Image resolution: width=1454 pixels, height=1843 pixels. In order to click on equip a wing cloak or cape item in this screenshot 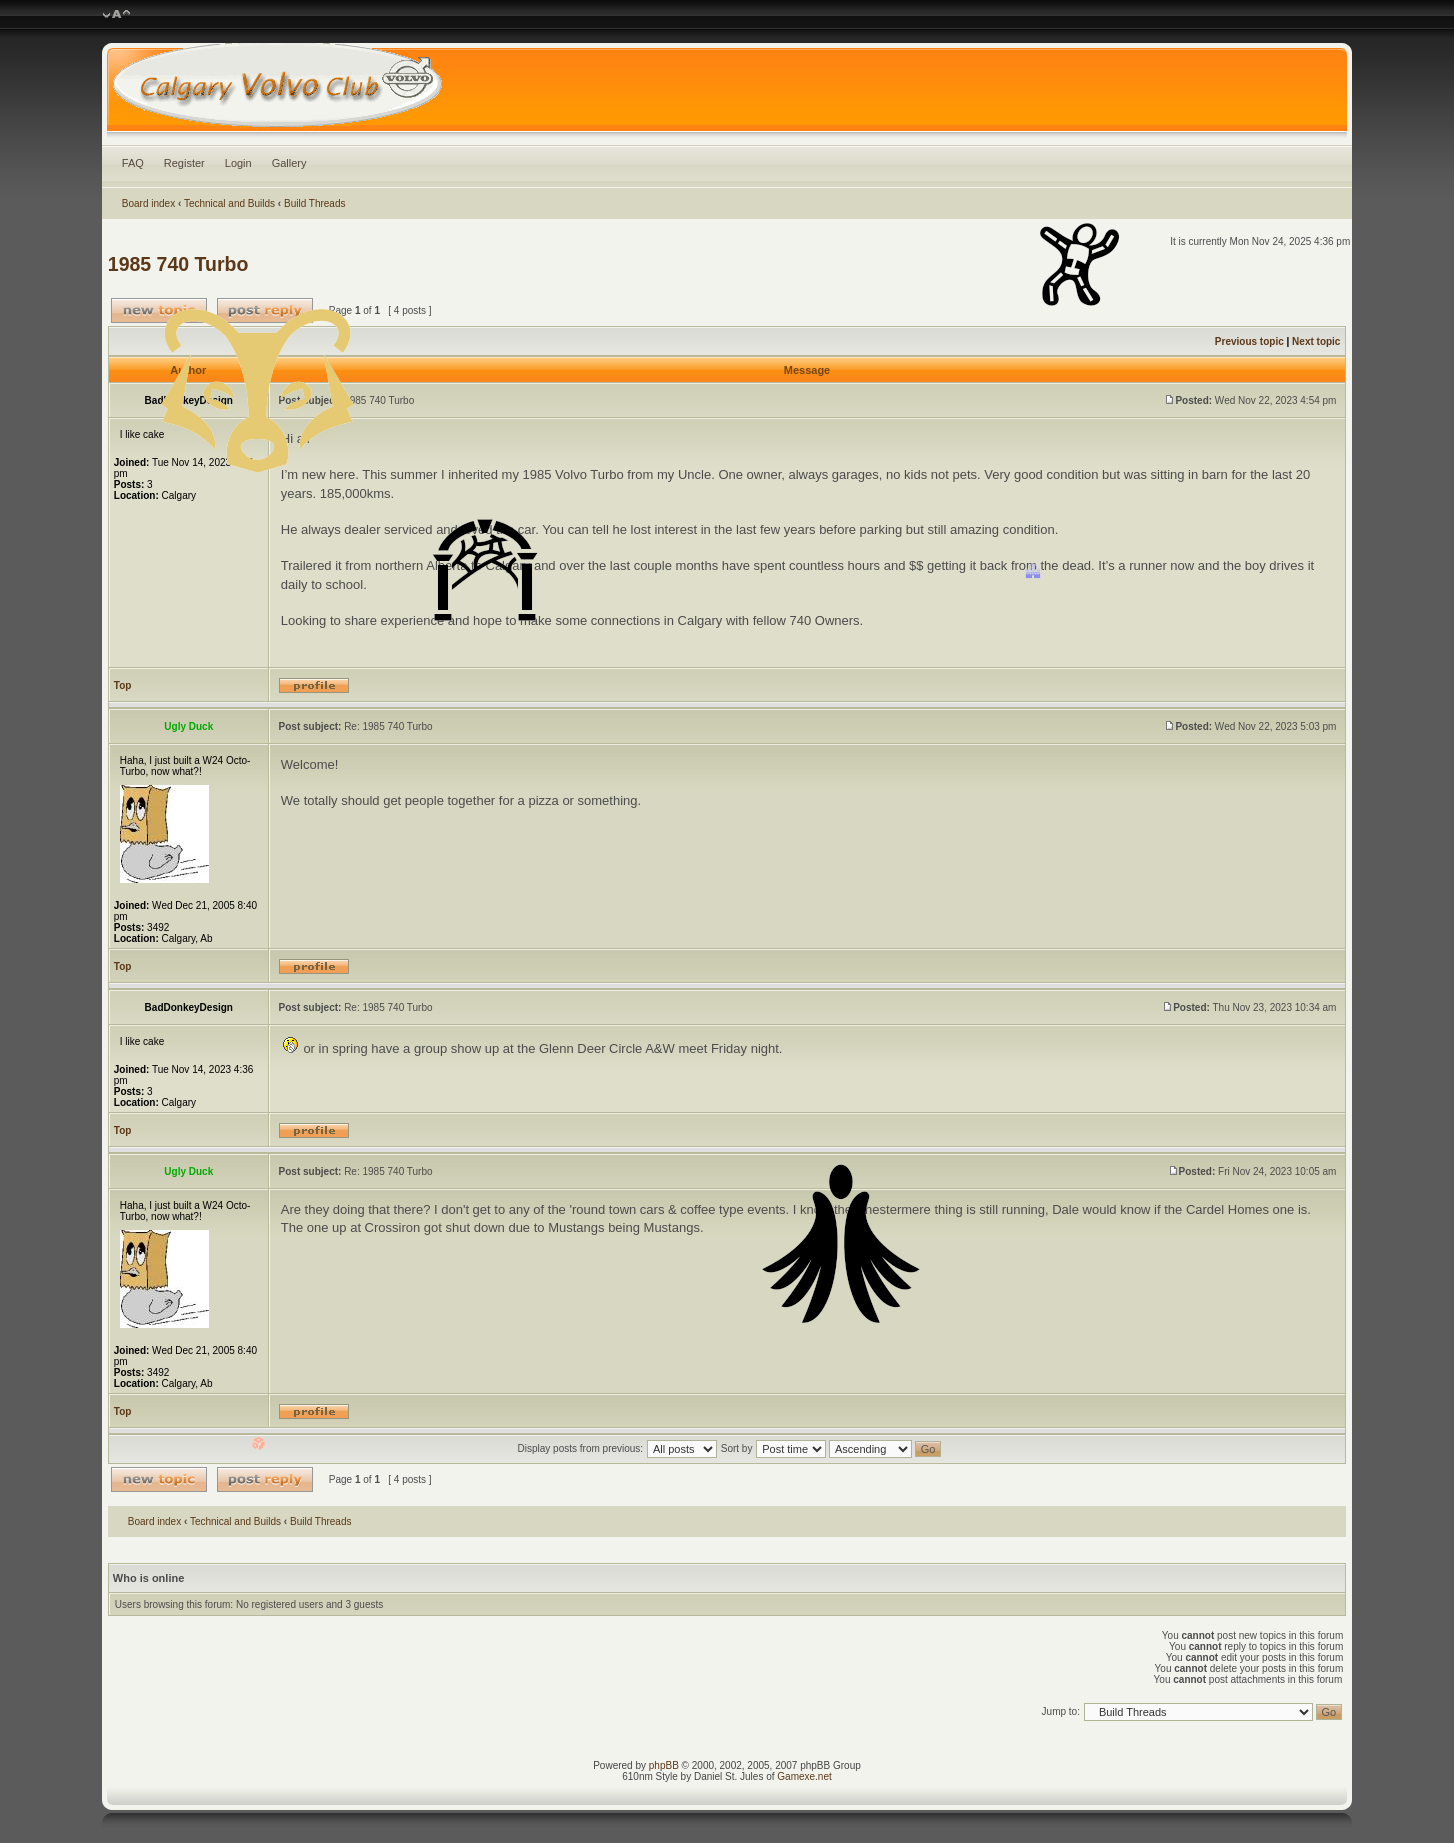, I will do `click(841, 1243)`.